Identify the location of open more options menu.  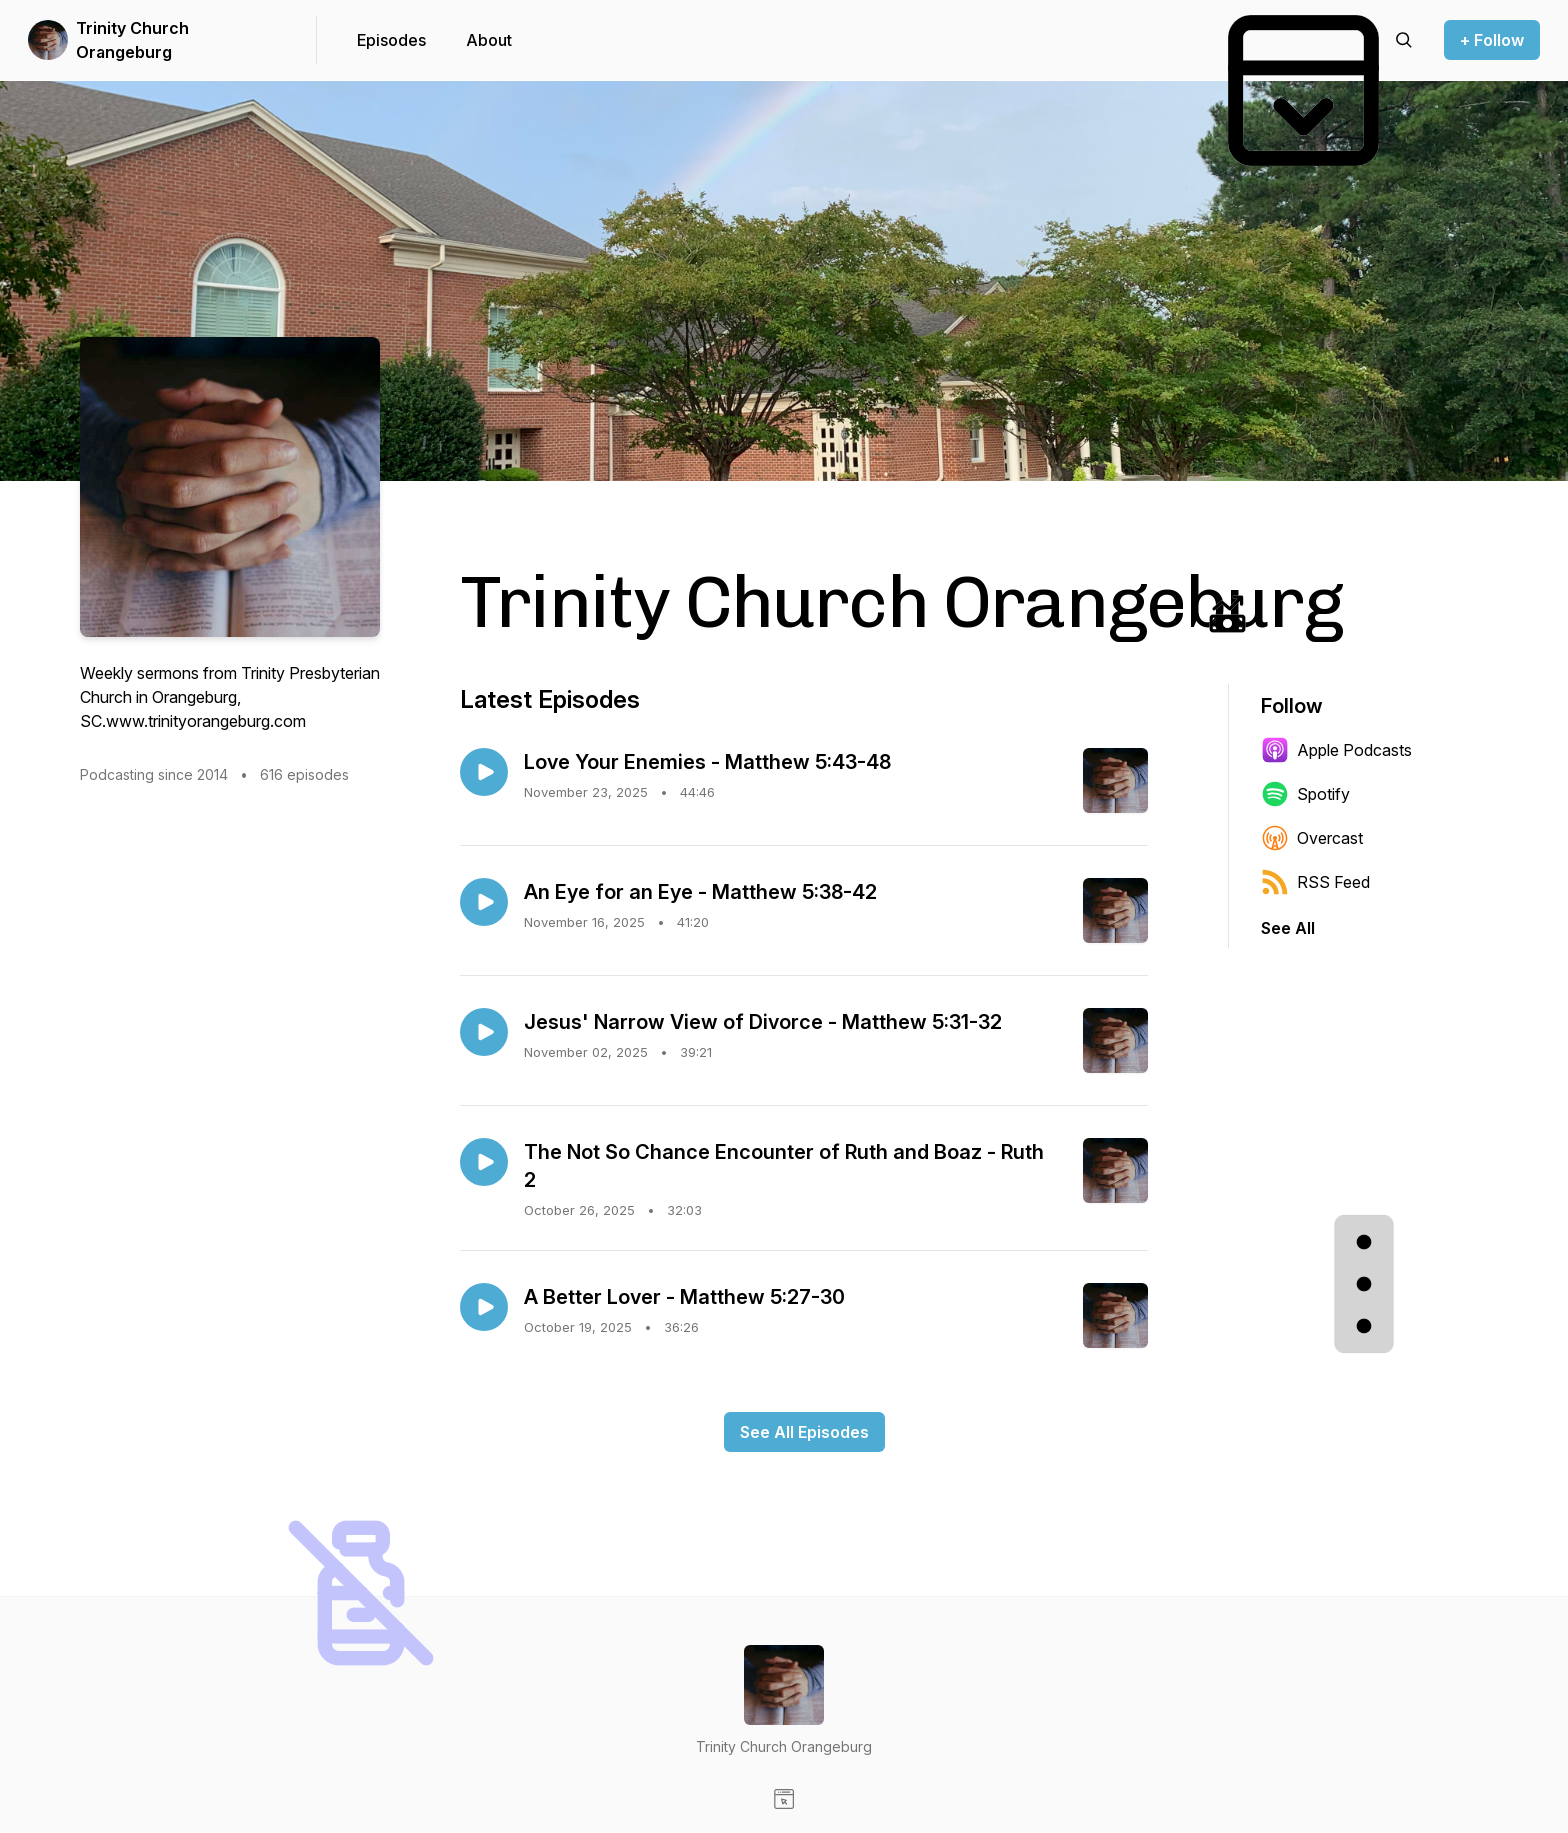
(1364, 1284).